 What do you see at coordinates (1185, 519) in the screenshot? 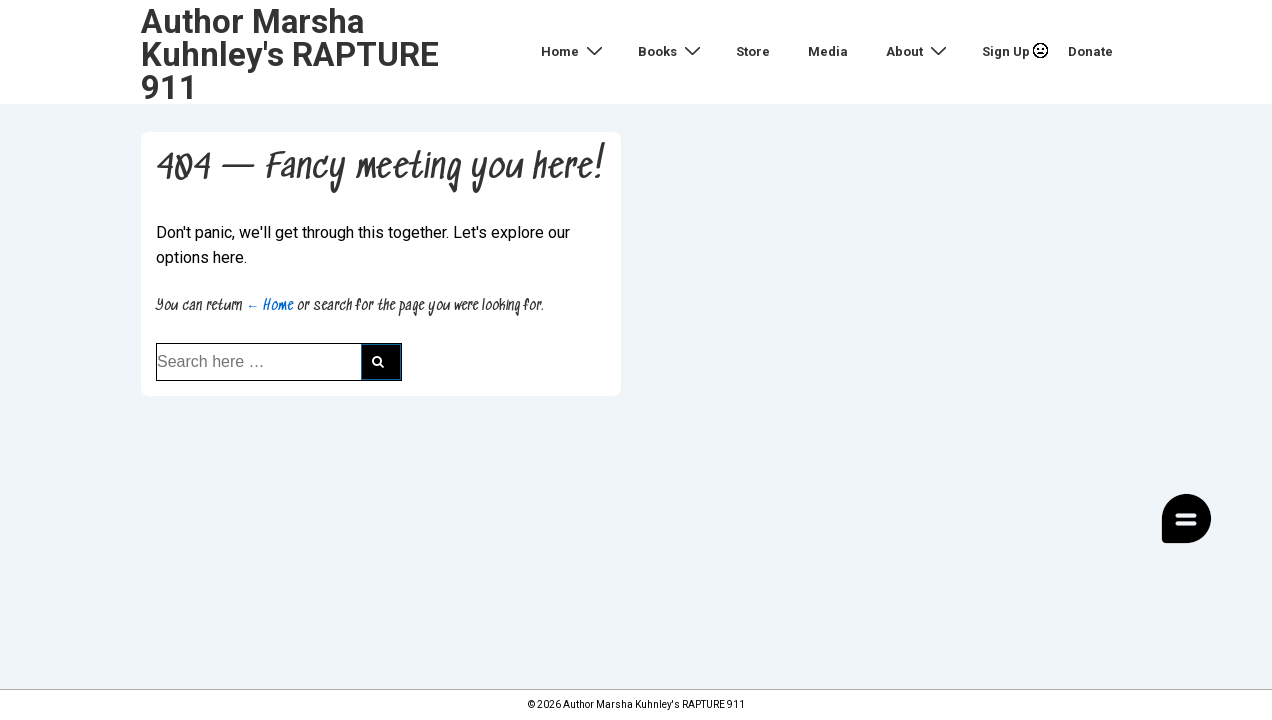
I see `open chat or messaging` at bounding box center [1185, 519].